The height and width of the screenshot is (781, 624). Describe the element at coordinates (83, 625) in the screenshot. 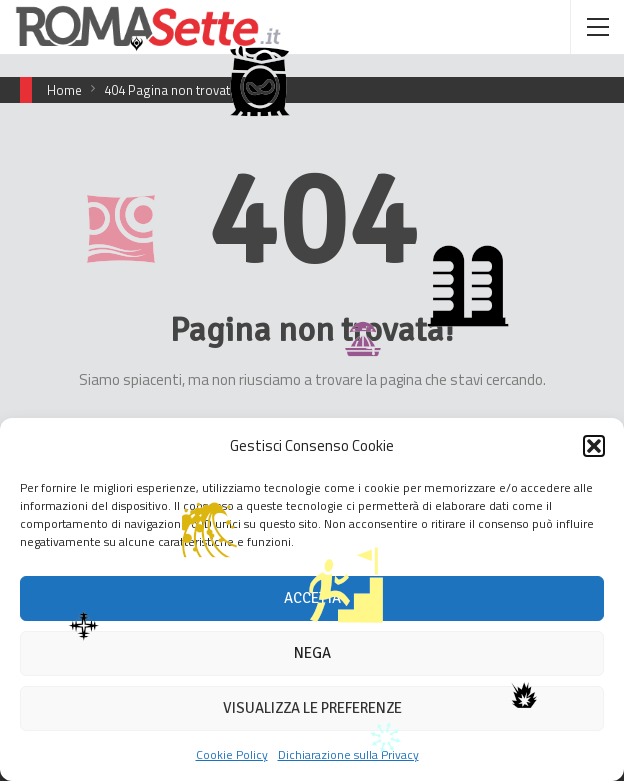

I see `decorative frost or ice effect indicator` at that location.